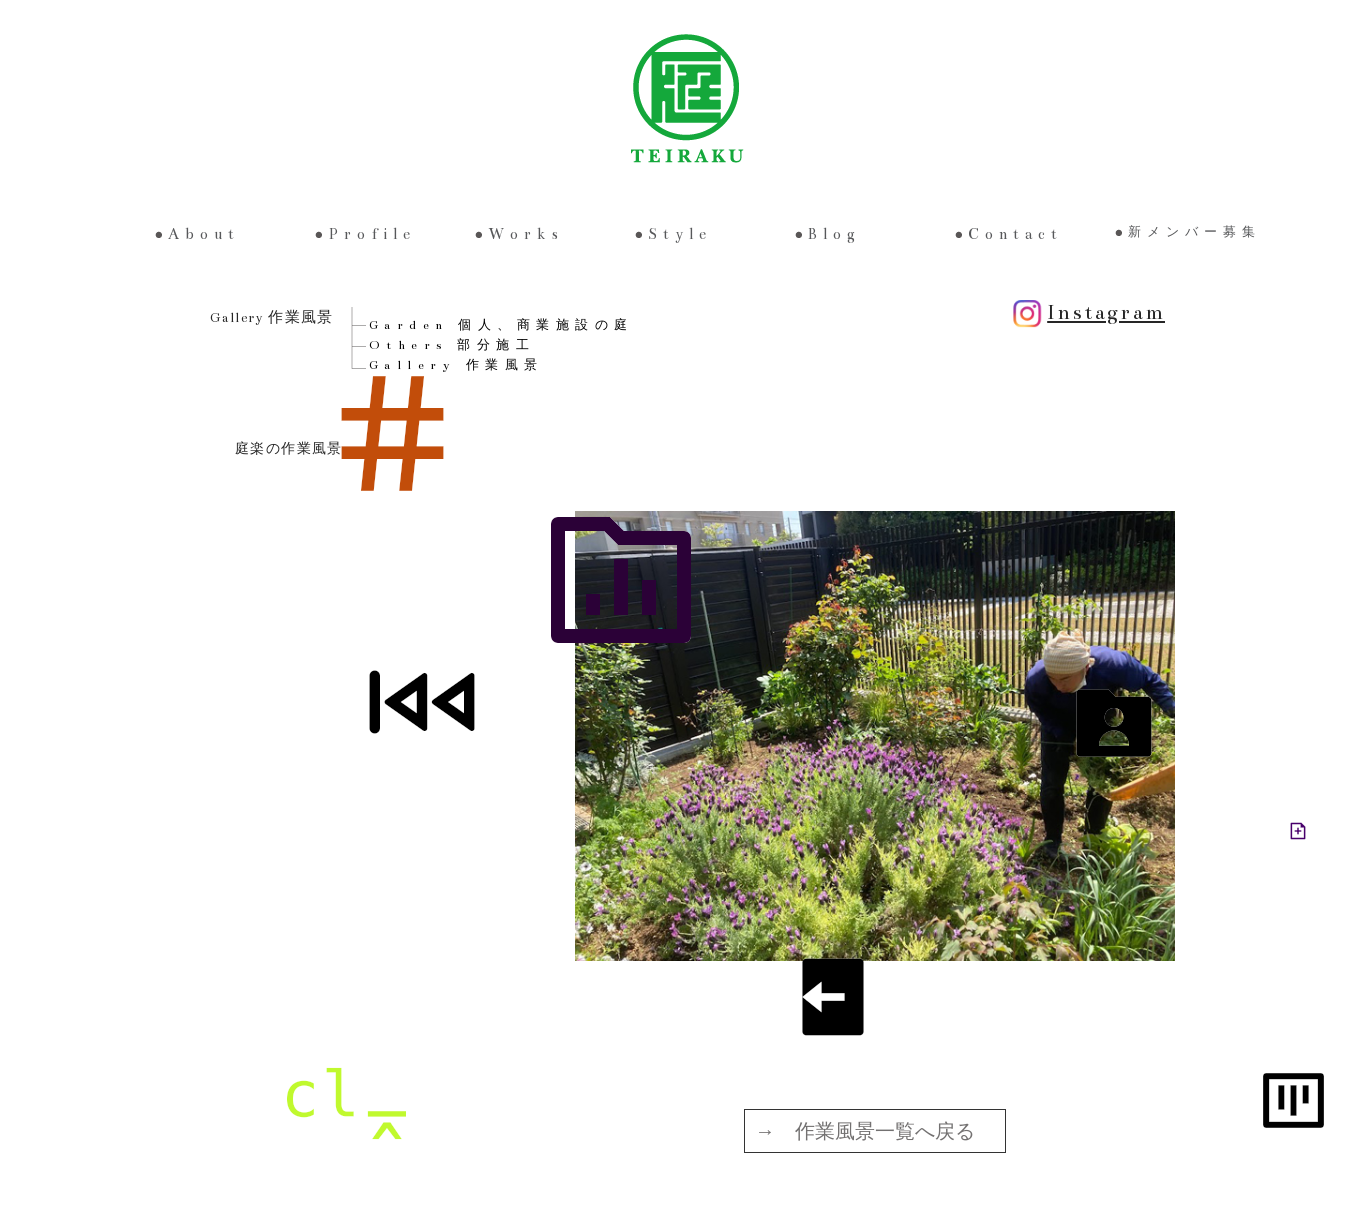  What do you see at coordinates (833, 997) in the screenshot?
I see `log out of your account` at bounding box center [833, 997].